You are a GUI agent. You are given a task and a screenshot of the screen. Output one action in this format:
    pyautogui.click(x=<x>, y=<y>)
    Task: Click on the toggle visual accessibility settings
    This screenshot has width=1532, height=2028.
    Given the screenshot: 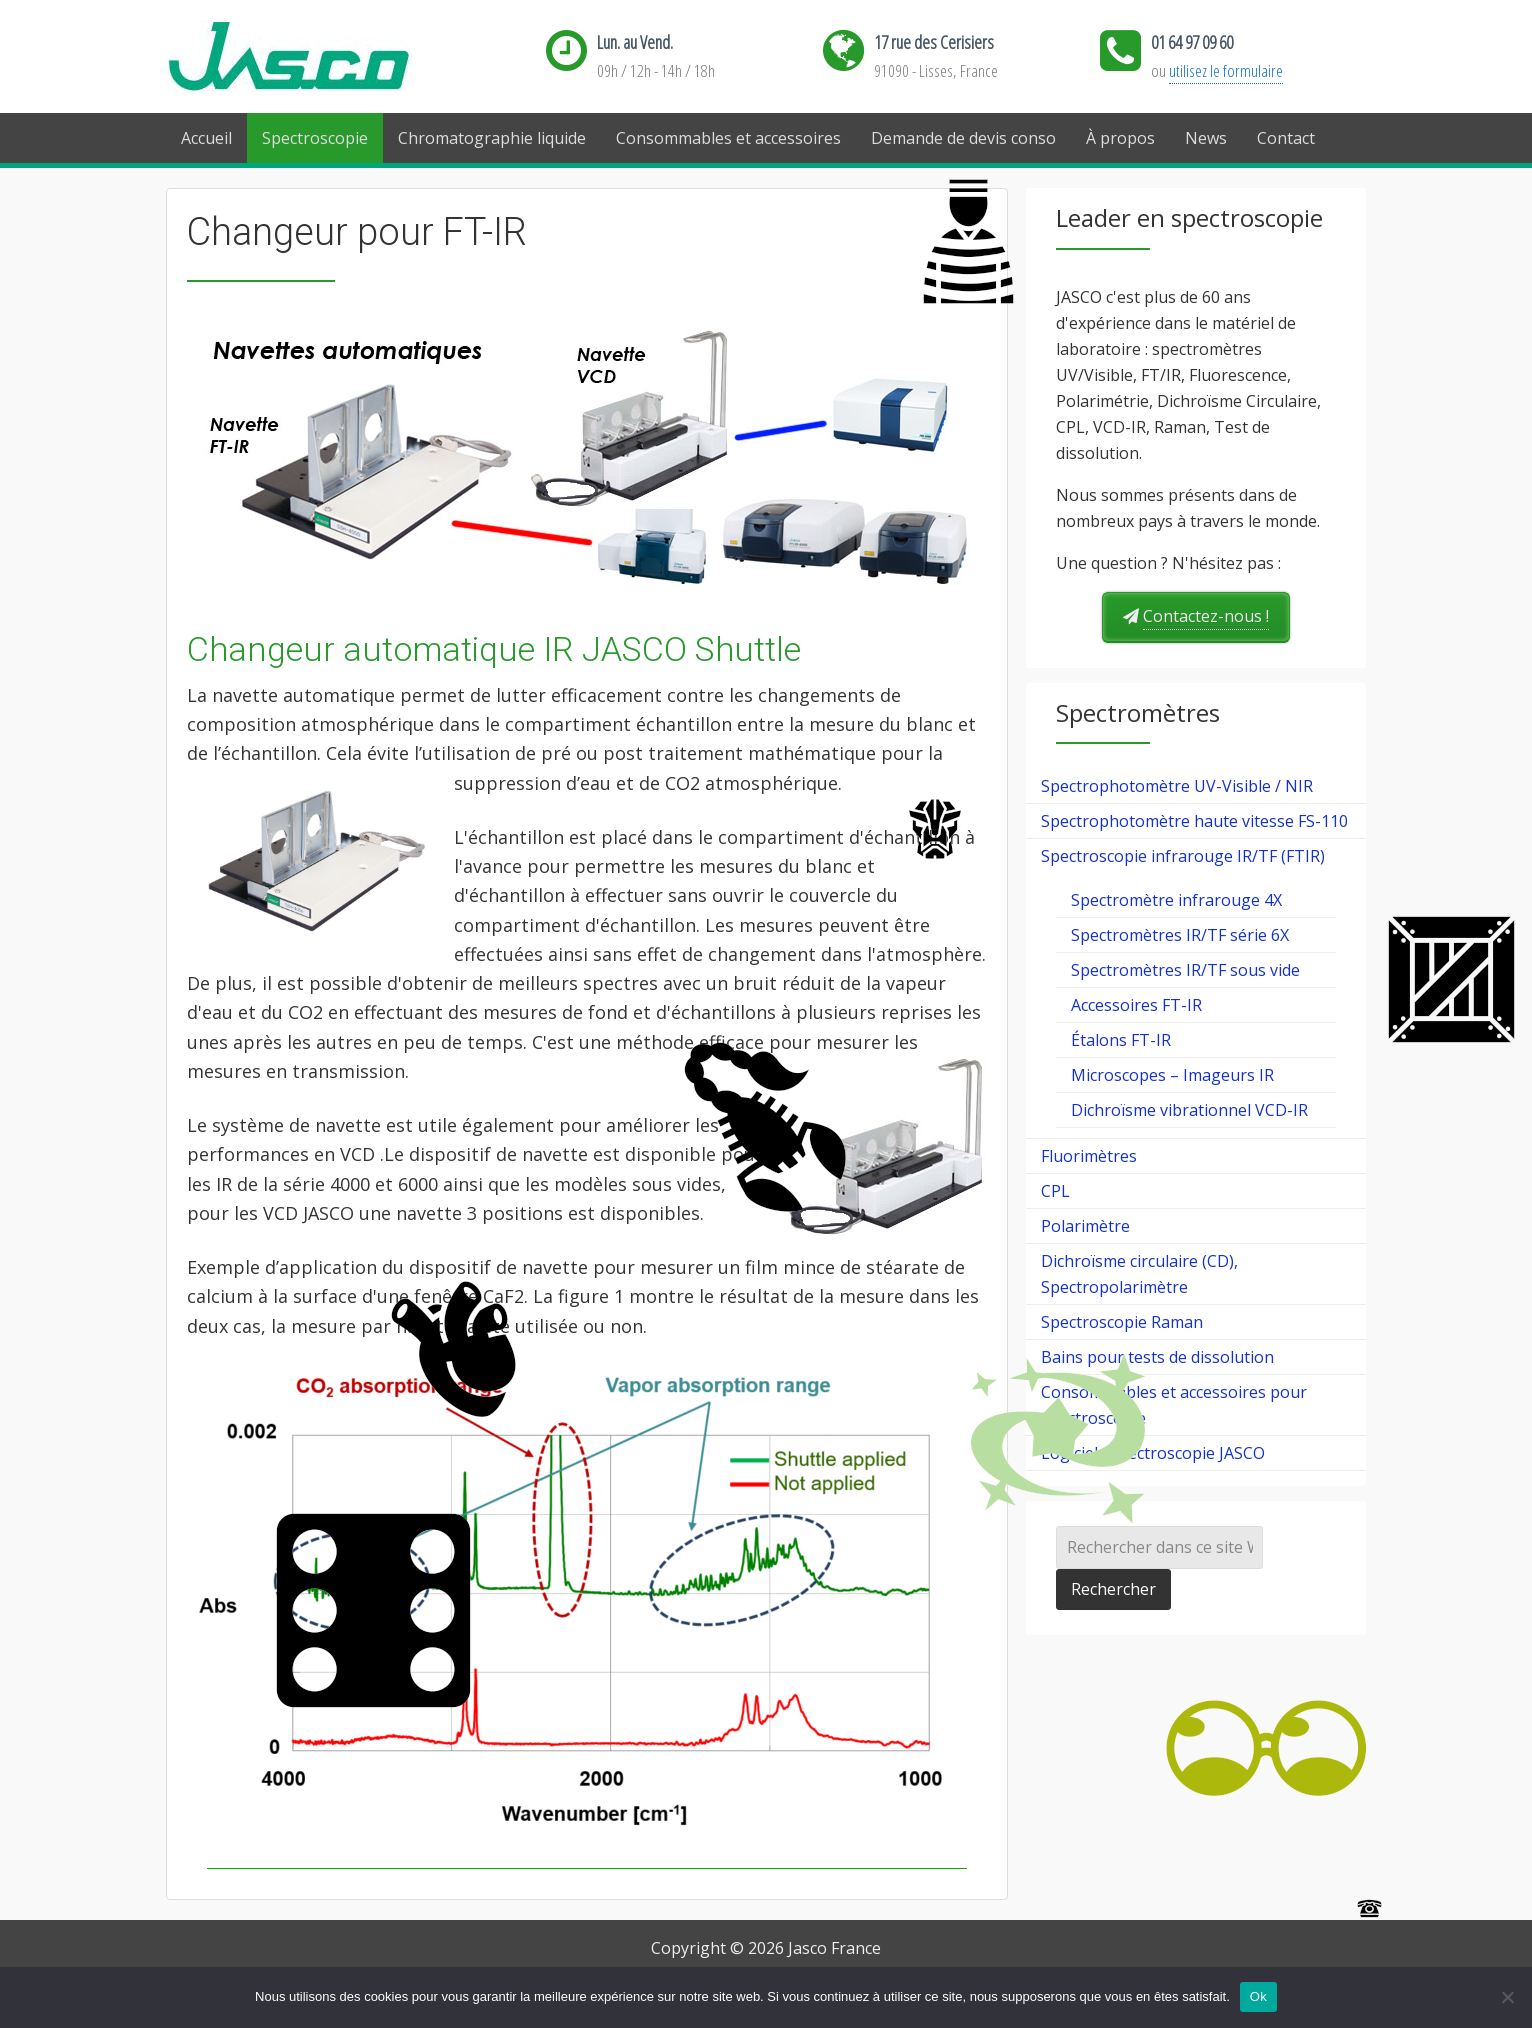 What is the action you would take?
    pyautogui.click(x=1268, y=1744)
    